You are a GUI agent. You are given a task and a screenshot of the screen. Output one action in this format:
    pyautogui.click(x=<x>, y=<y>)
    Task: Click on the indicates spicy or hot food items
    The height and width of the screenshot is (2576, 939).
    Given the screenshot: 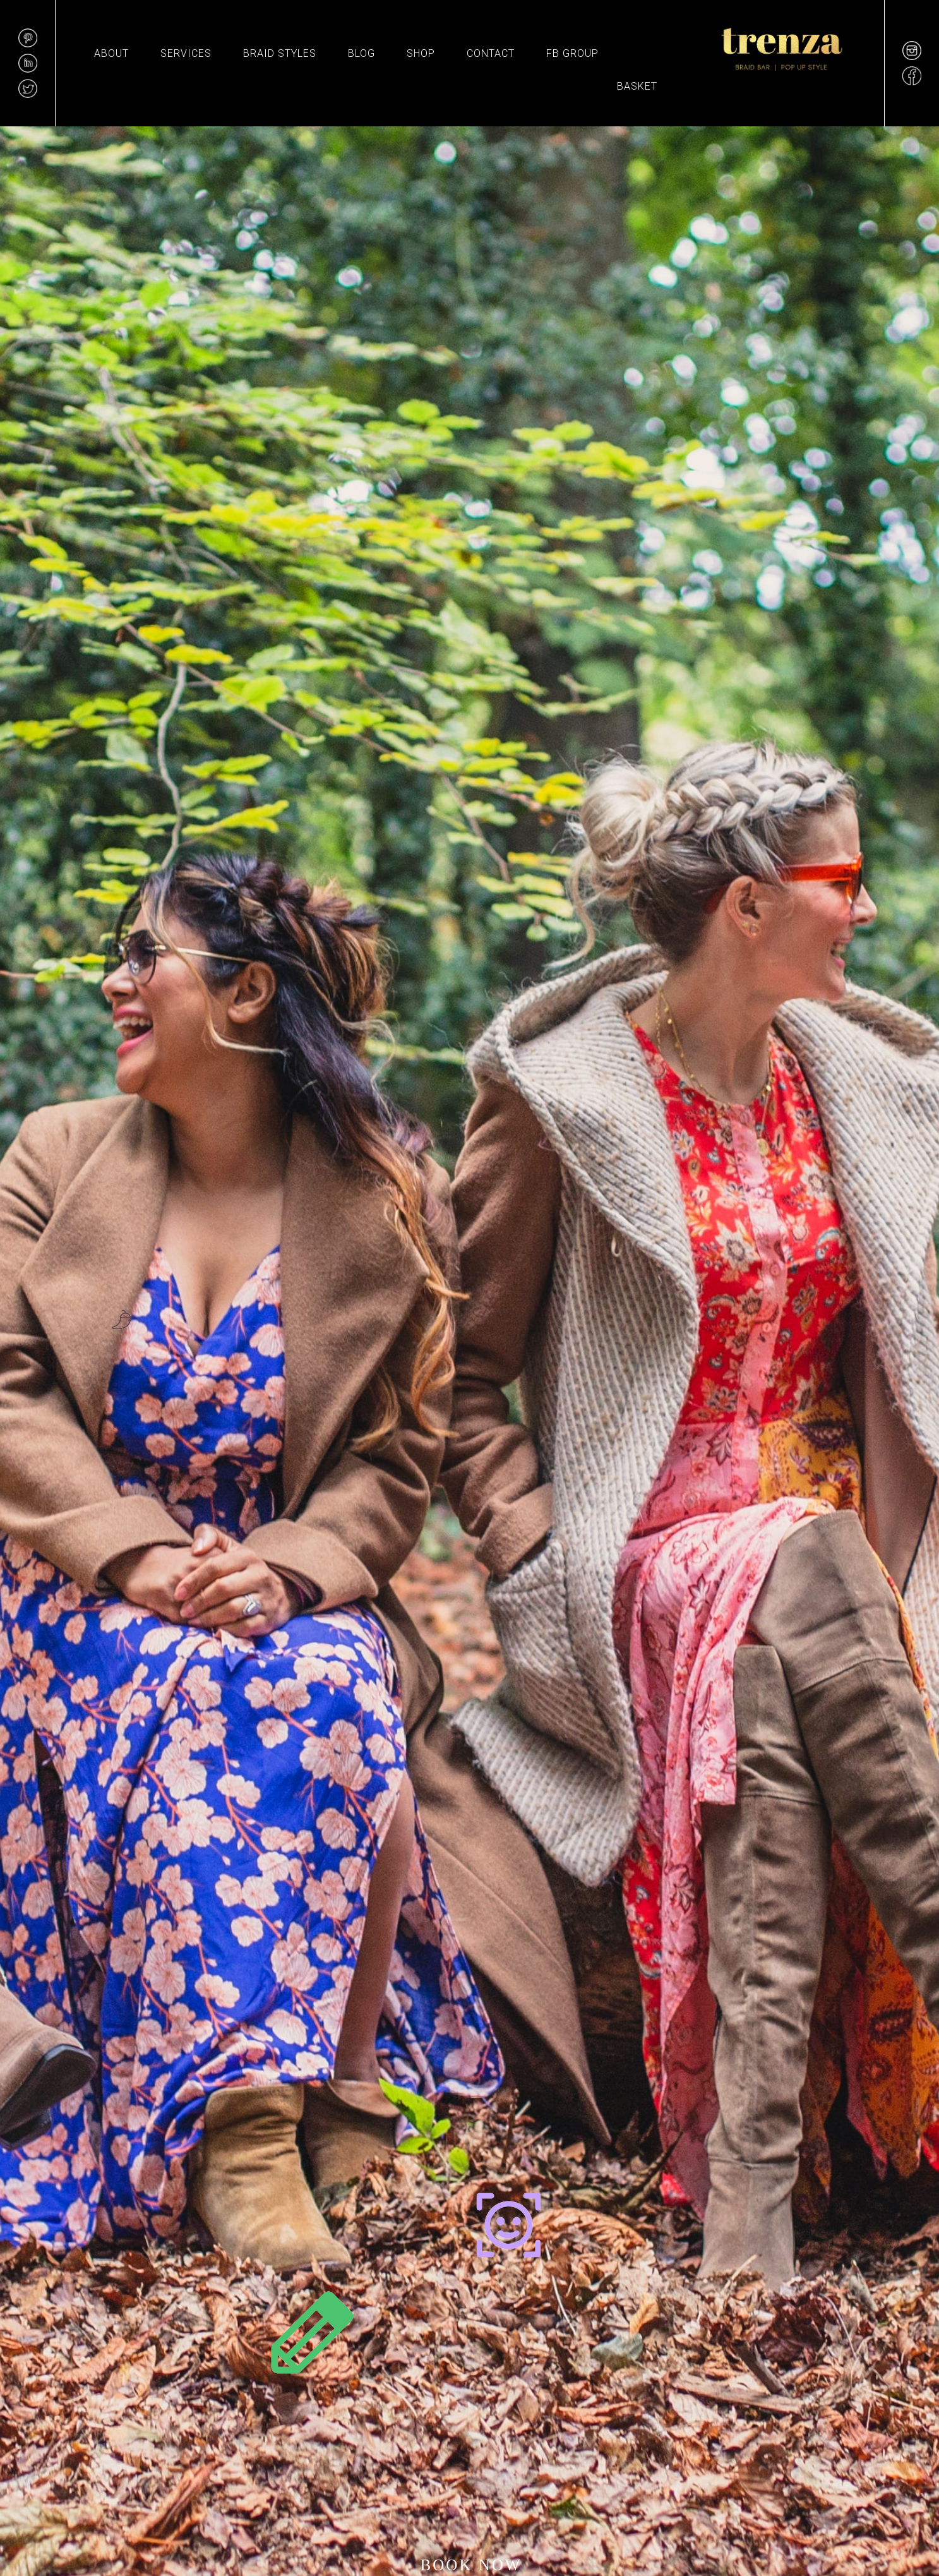 What is the action you would take?
    pyautogui.click(x=123, y=1320)
    